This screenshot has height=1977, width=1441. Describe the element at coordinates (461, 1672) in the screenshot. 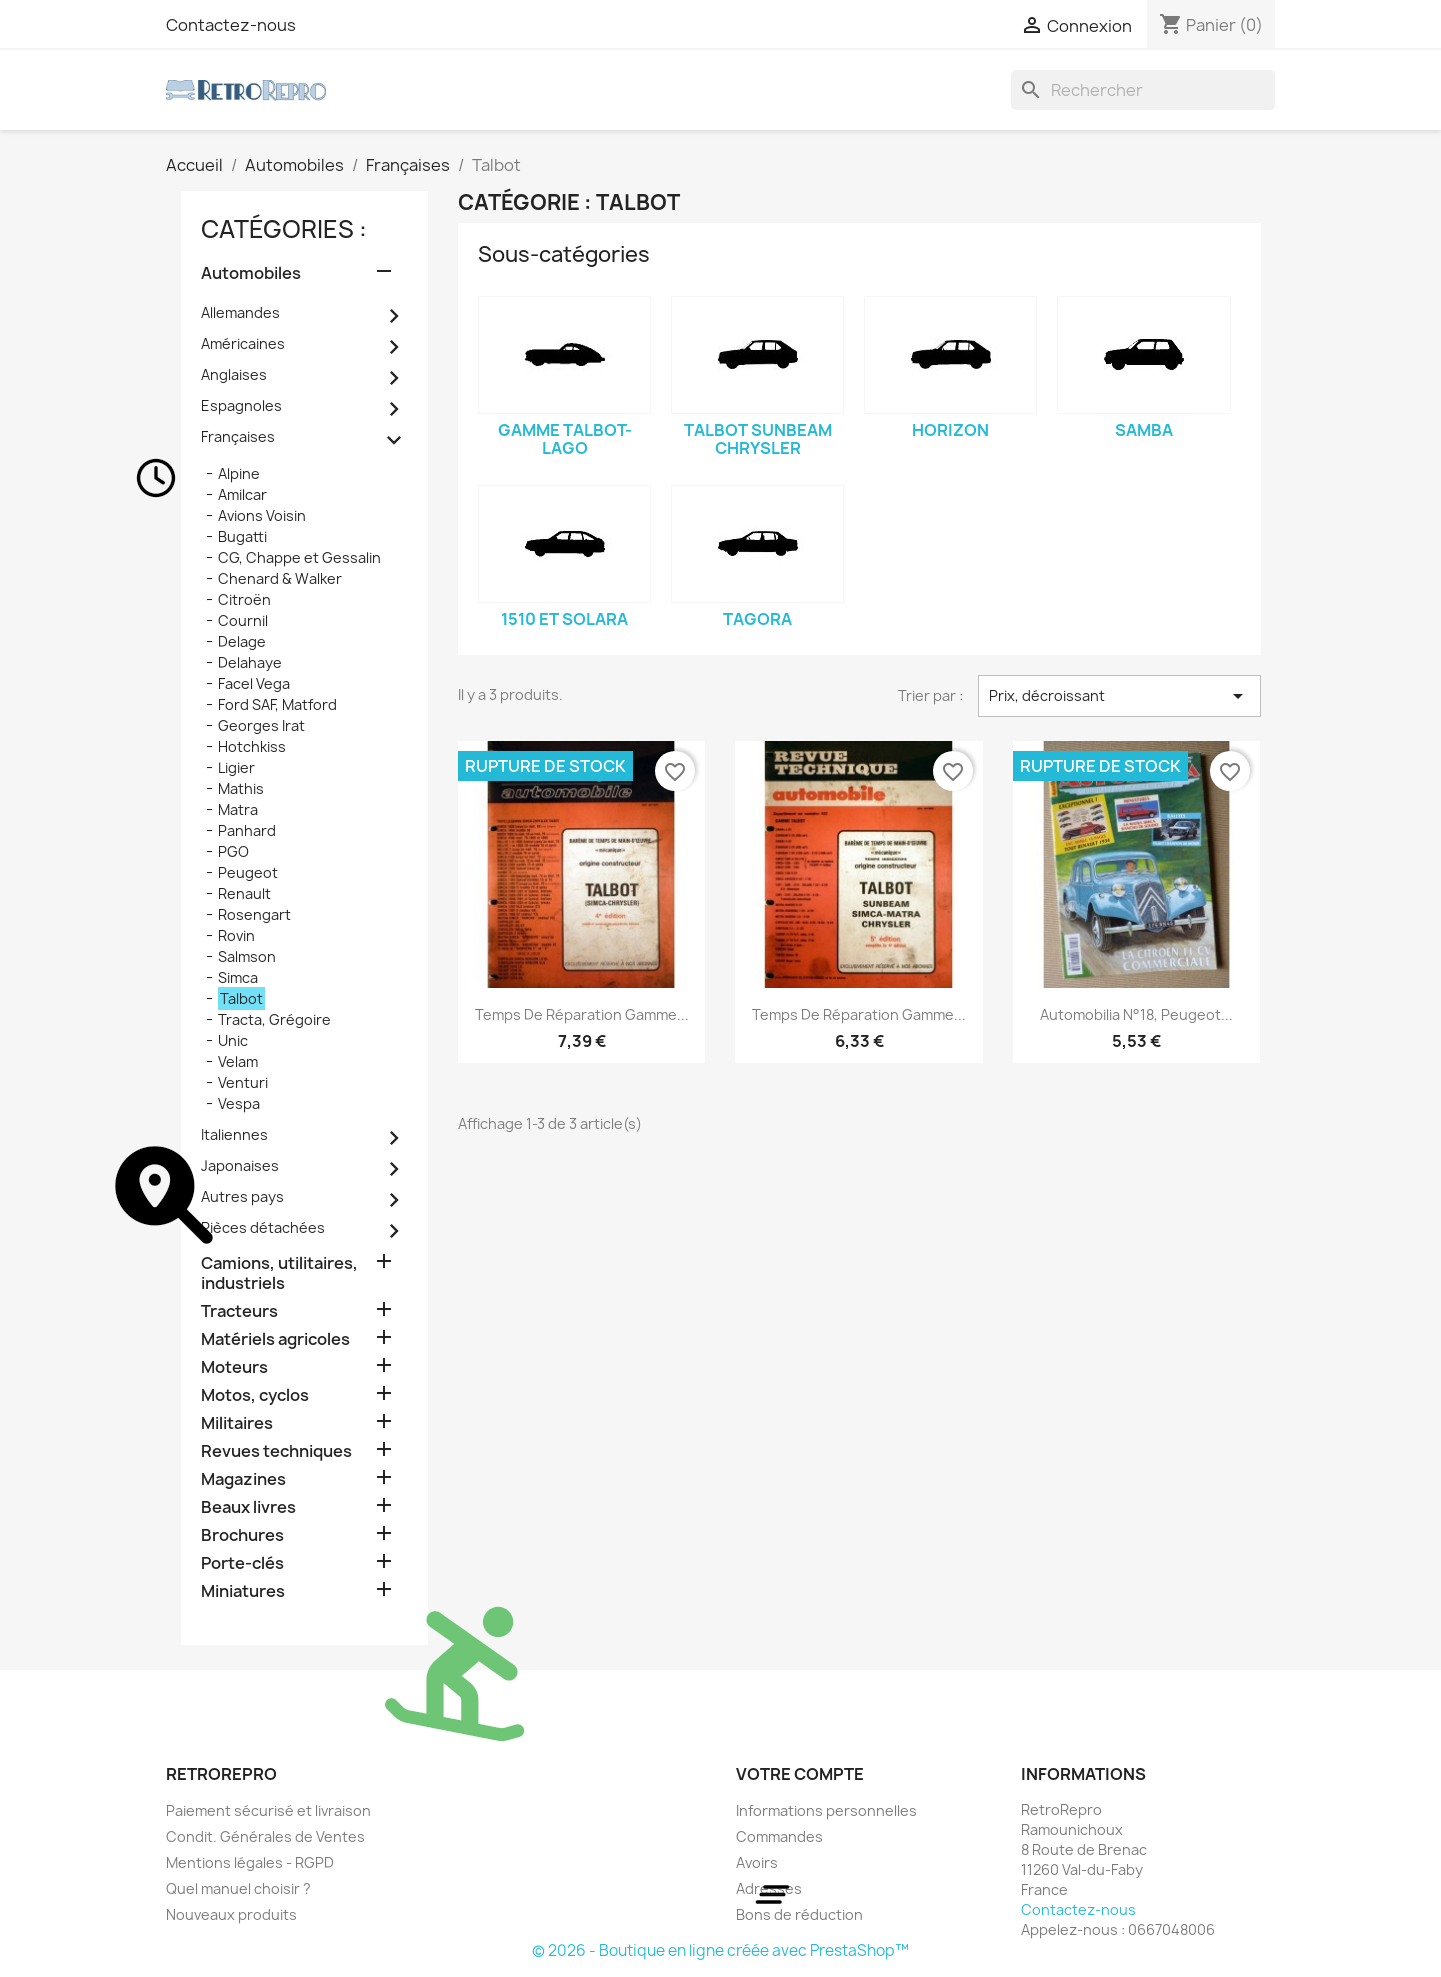

I see `snowboarding activity or winter sports category` at that location.